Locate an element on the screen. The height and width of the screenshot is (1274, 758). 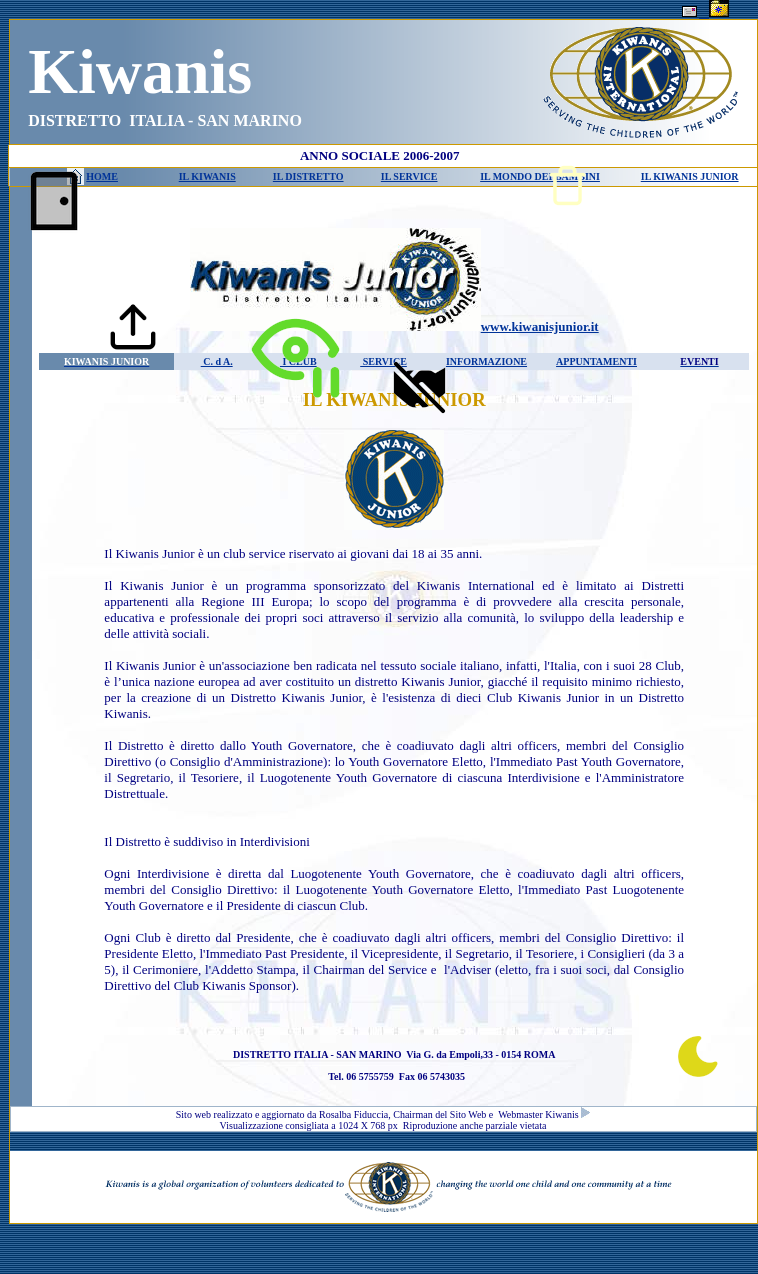
pause visibility or viewing mode is located at coordinates (295, 349).